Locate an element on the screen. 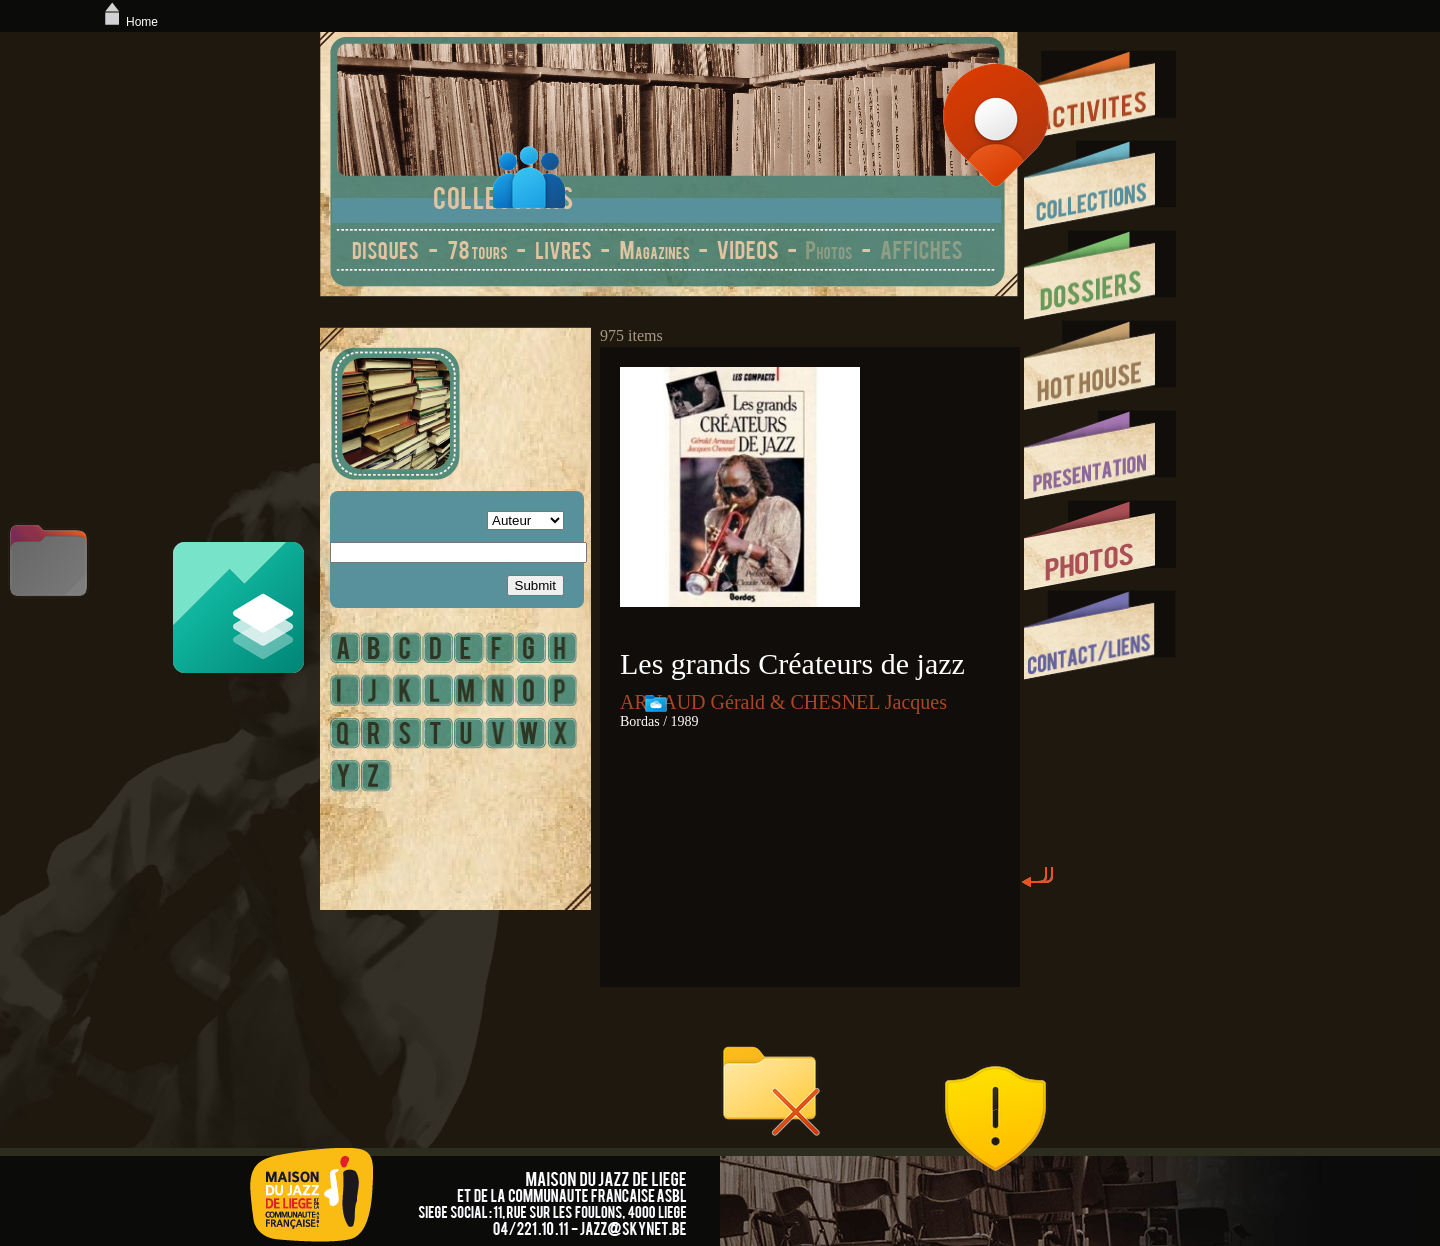 This screenshot has width=1440, height=1246. open OneDrive cloud storage folder is located at coordinates (656, 704).